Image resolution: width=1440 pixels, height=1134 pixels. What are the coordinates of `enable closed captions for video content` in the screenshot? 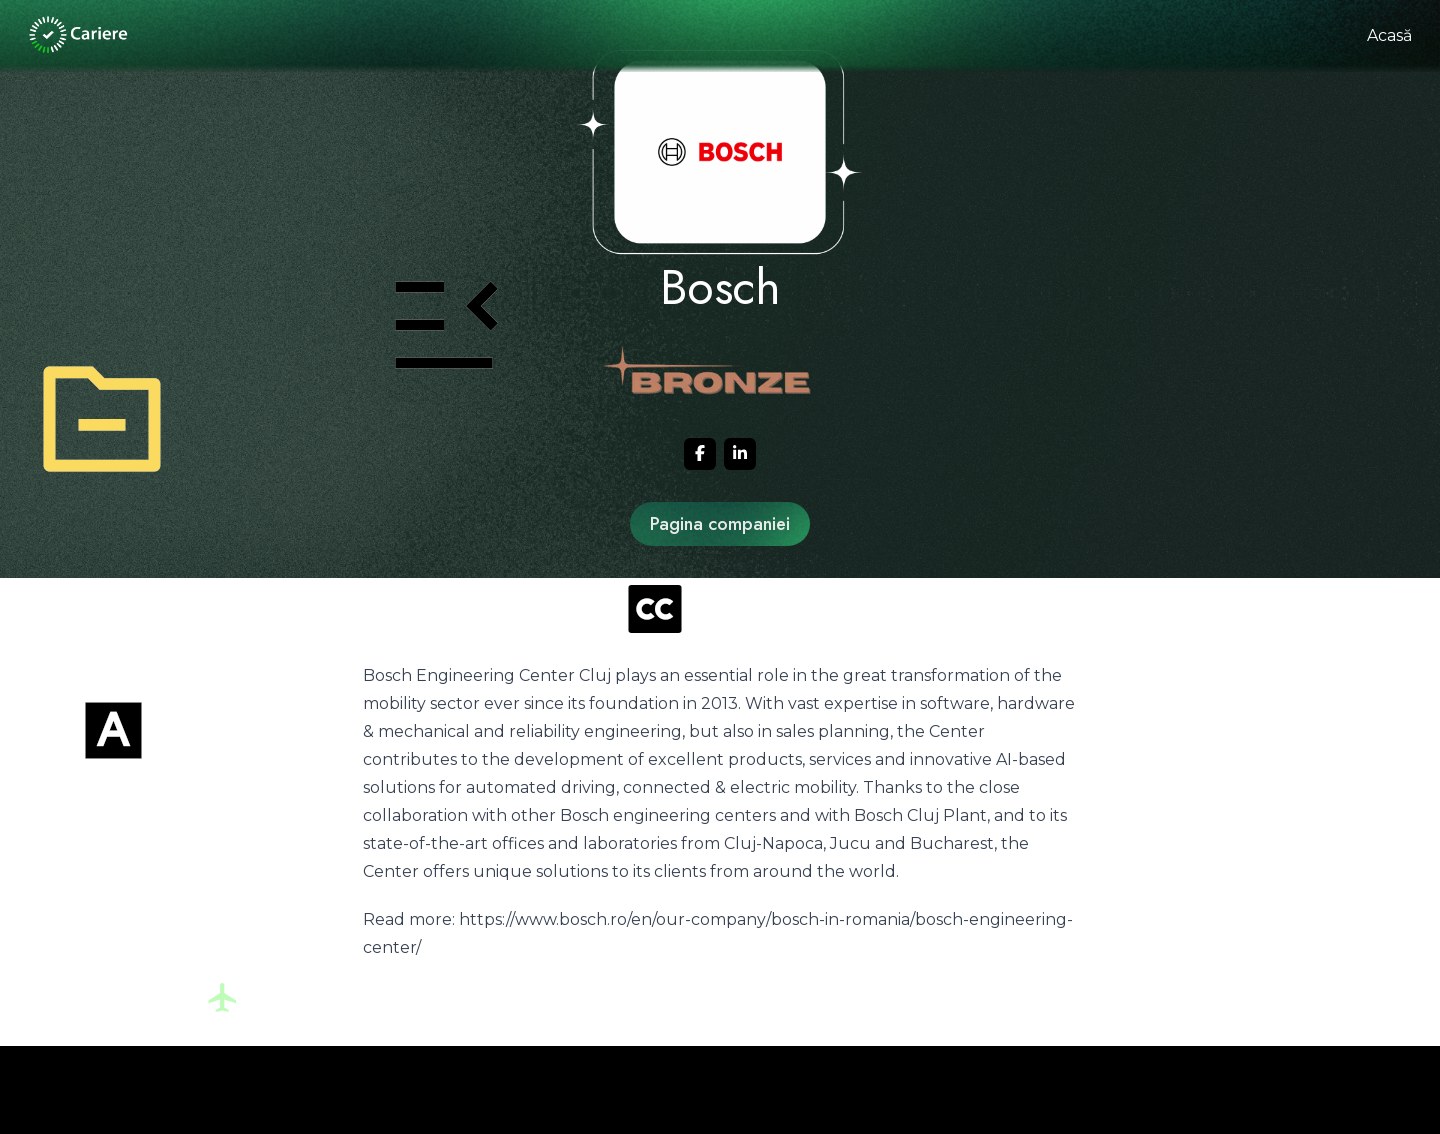 It's located at (655, 609).